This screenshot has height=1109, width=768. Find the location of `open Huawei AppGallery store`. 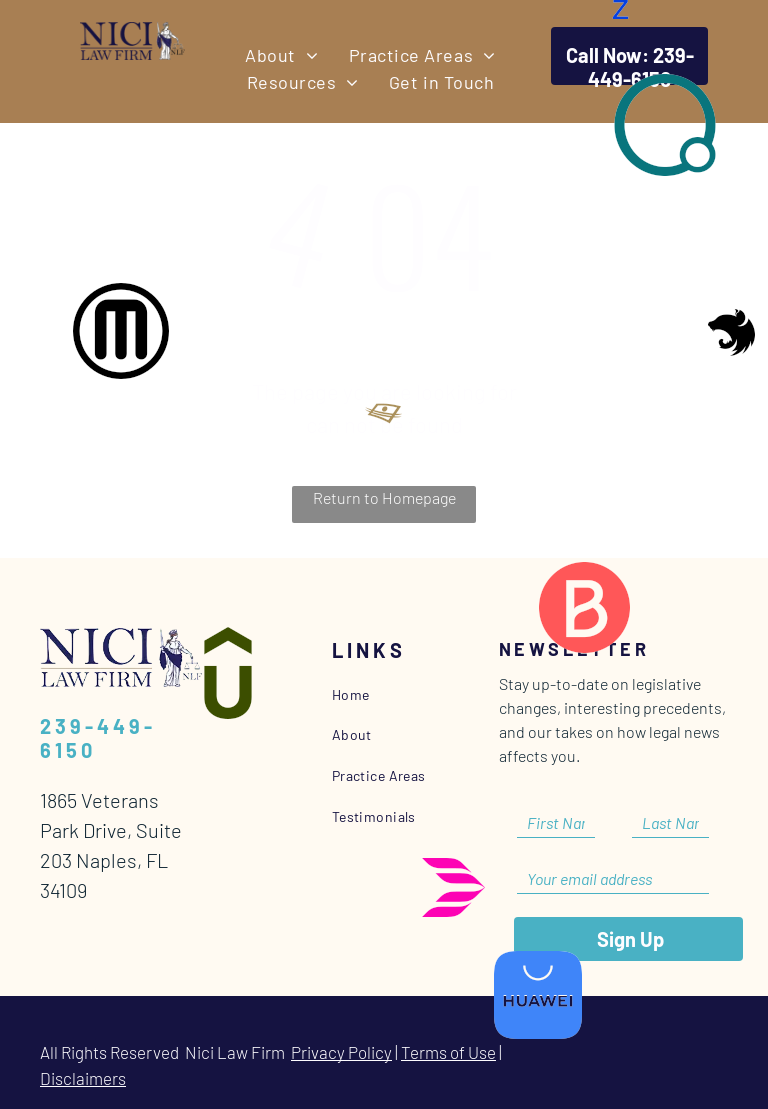

open Huawei AppGallery store is located at coordinates (538, 995).